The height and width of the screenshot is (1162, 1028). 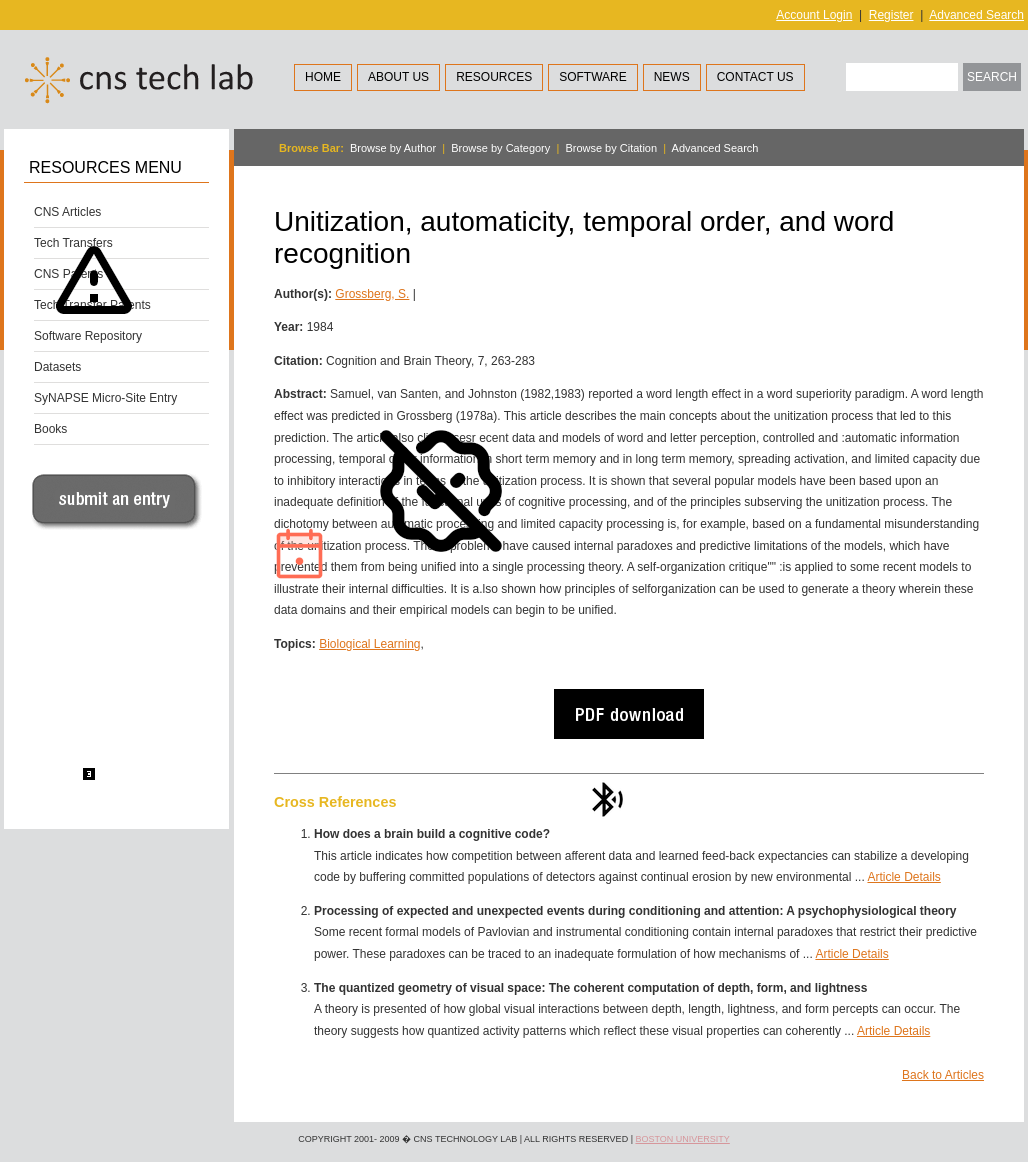 What do you see at coordinates (89, 774) in the screenshot?
I see `select option 3 from a numbered list` at bounding box center [89, 774].